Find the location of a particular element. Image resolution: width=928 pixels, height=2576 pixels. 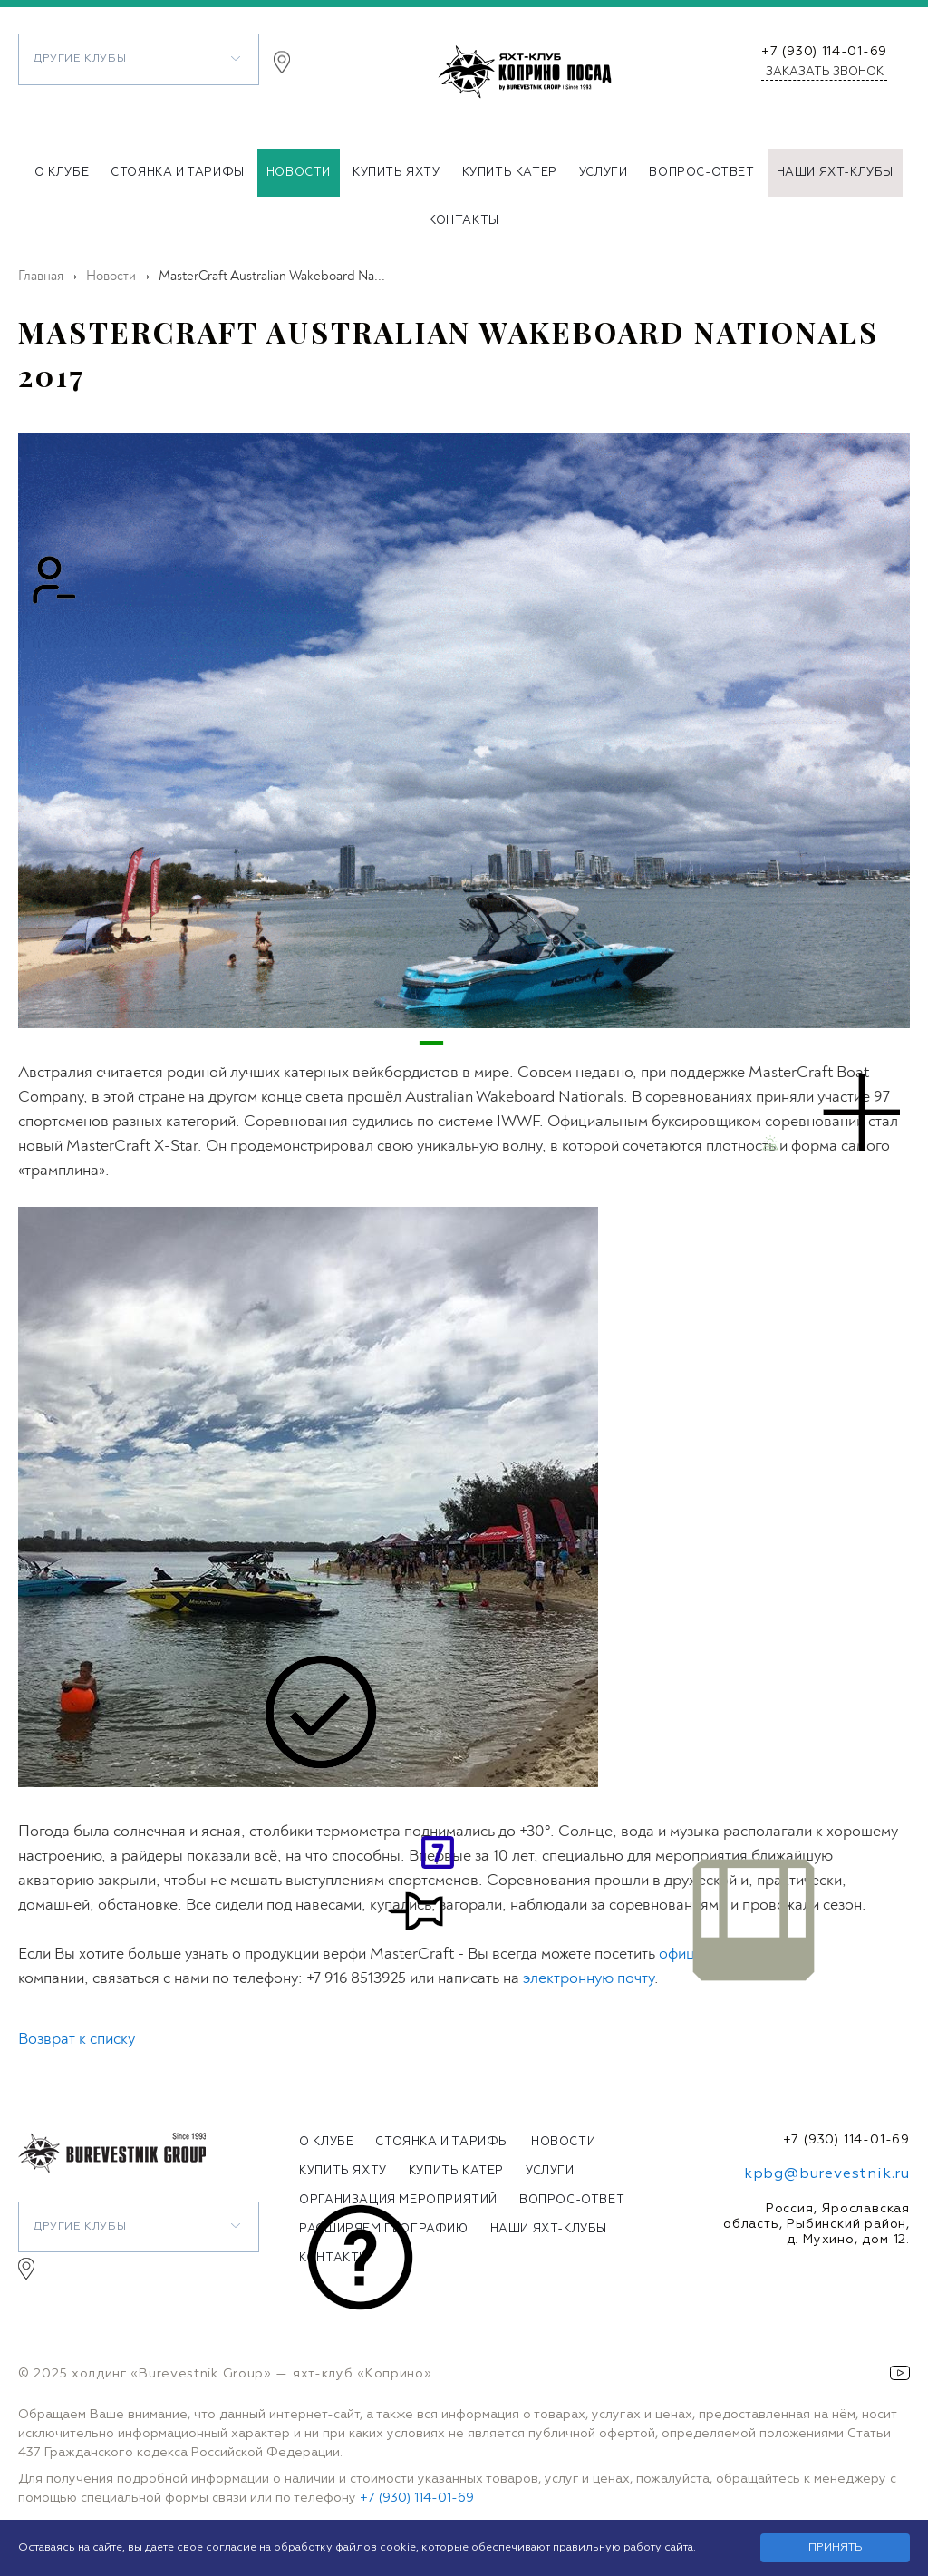

access solar energy settings is located at coordinates (770, 1143).